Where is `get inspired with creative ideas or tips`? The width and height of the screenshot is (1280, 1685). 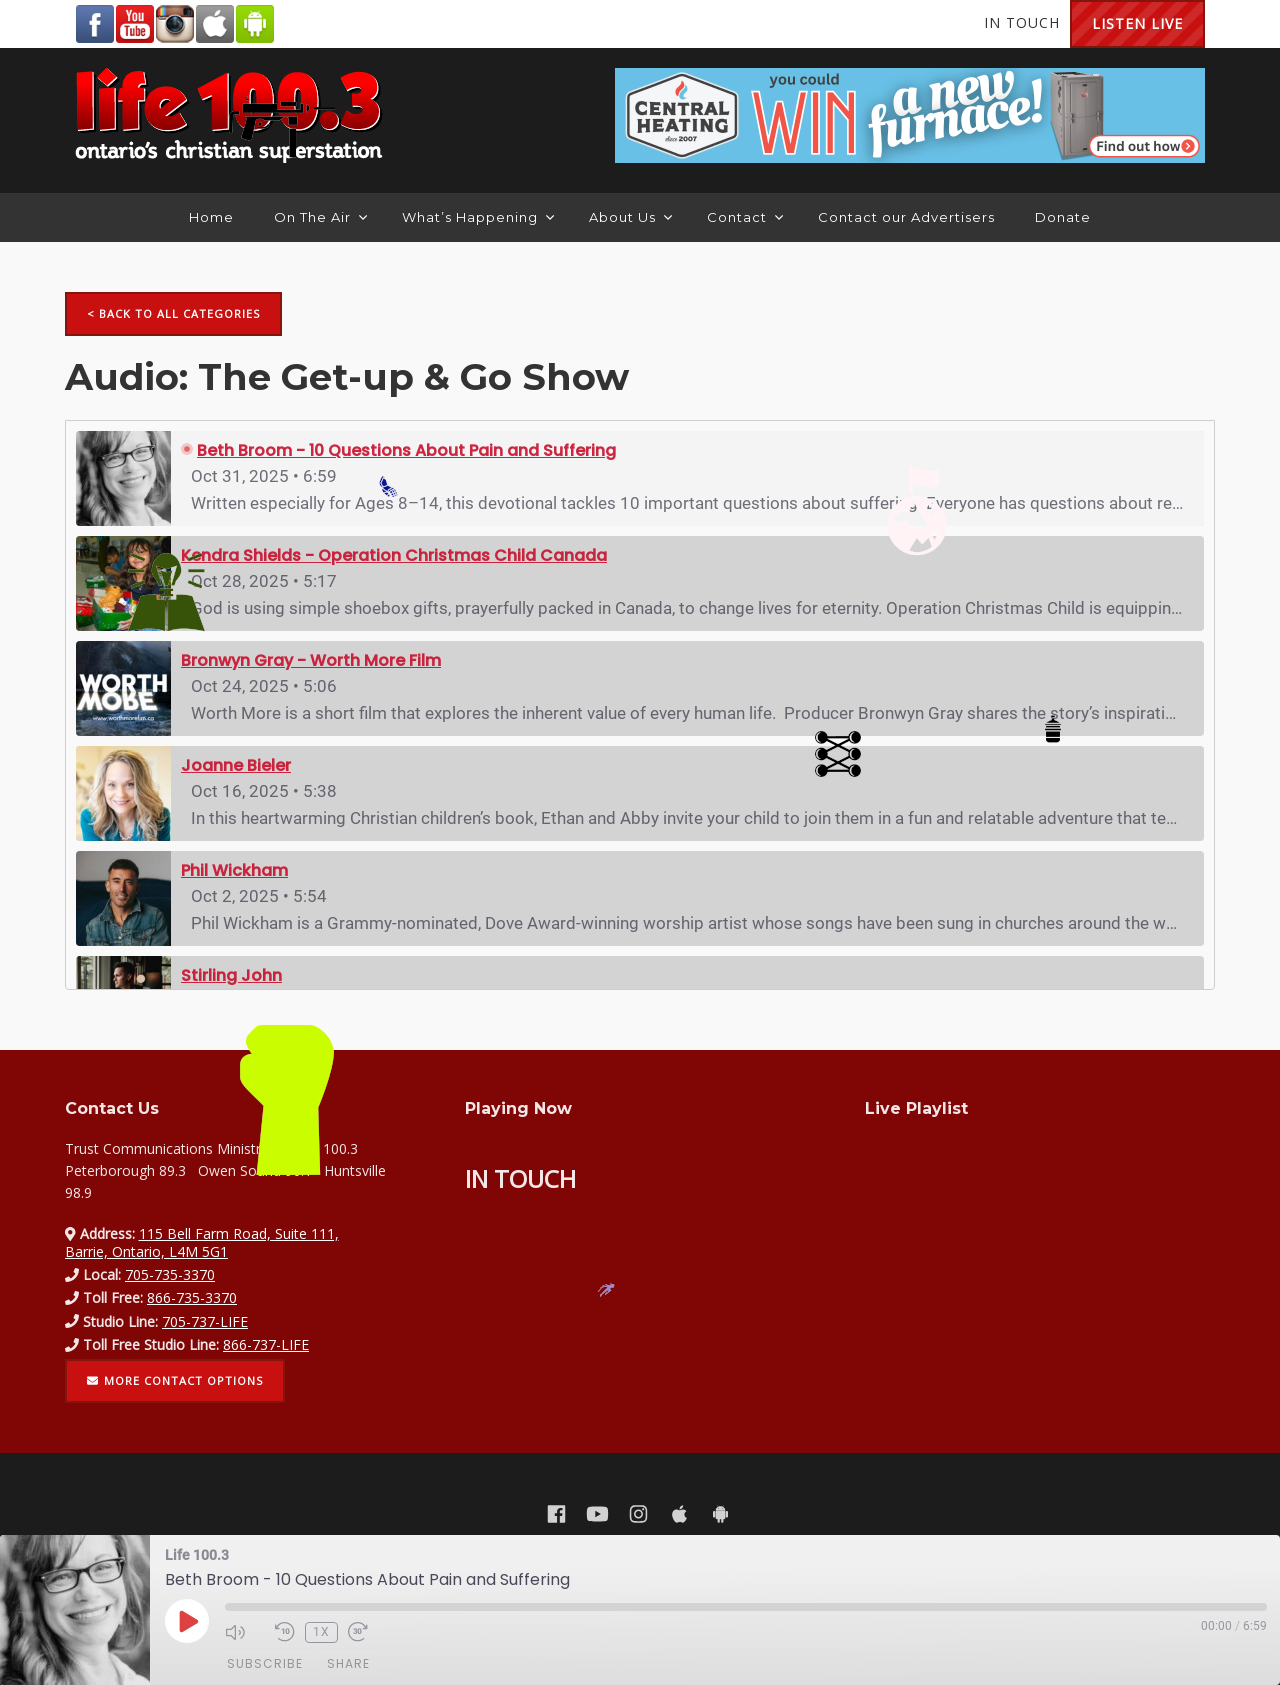 get inspired with creative ideas or tips is located at coordinates (166, 592).